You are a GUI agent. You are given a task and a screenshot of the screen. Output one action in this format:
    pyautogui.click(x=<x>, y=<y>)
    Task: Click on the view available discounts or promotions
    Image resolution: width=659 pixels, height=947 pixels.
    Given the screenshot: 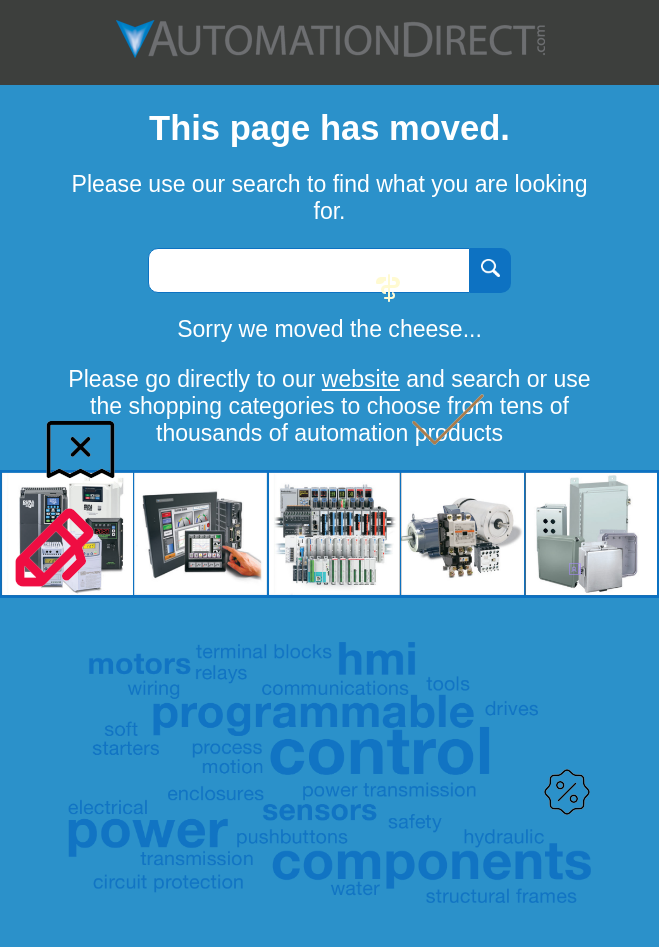 What is the action you would take?
    pyautogui.click(x=567, y=792)
    